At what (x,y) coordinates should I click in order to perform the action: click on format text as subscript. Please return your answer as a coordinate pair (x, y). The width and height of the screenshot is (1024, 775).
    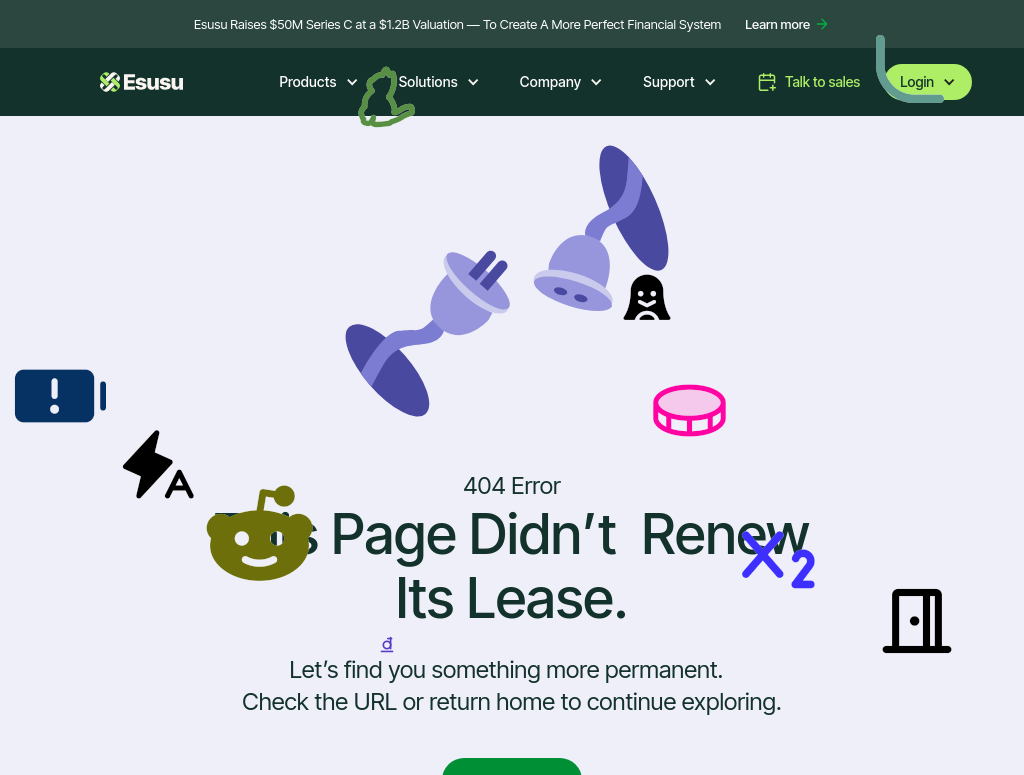
    Looking at the image, I should click on (774, 558).